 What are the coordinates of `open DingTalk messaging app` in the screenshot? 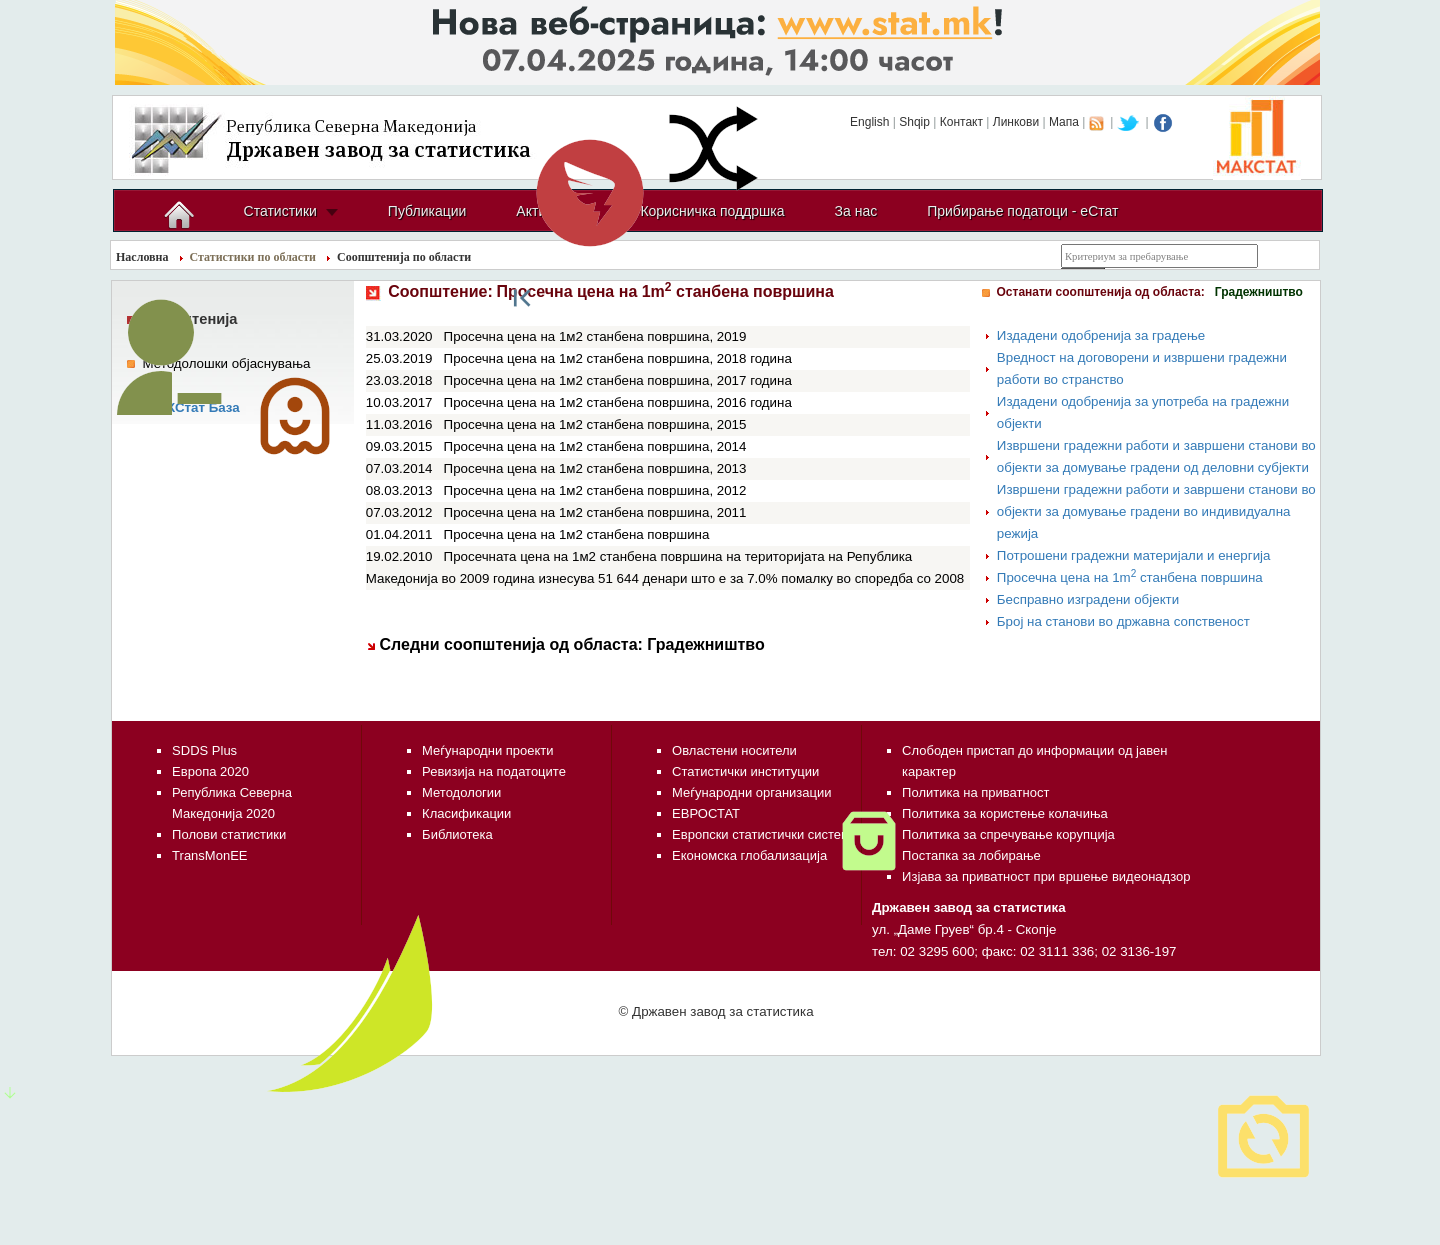 It's located at (590, 193).